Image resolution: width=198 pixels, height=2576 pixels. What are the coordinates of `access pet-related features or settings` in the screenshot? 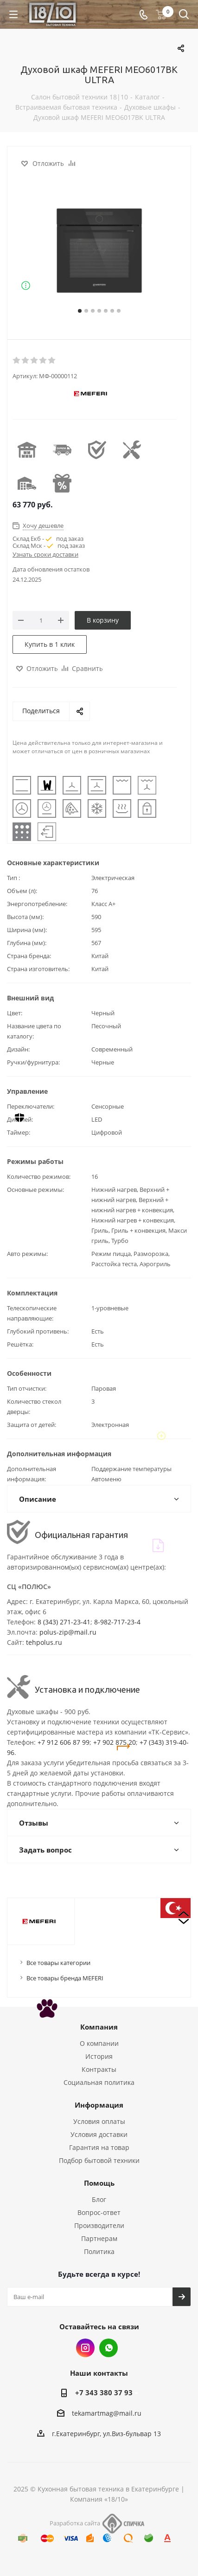 It's located at (47, 2008).